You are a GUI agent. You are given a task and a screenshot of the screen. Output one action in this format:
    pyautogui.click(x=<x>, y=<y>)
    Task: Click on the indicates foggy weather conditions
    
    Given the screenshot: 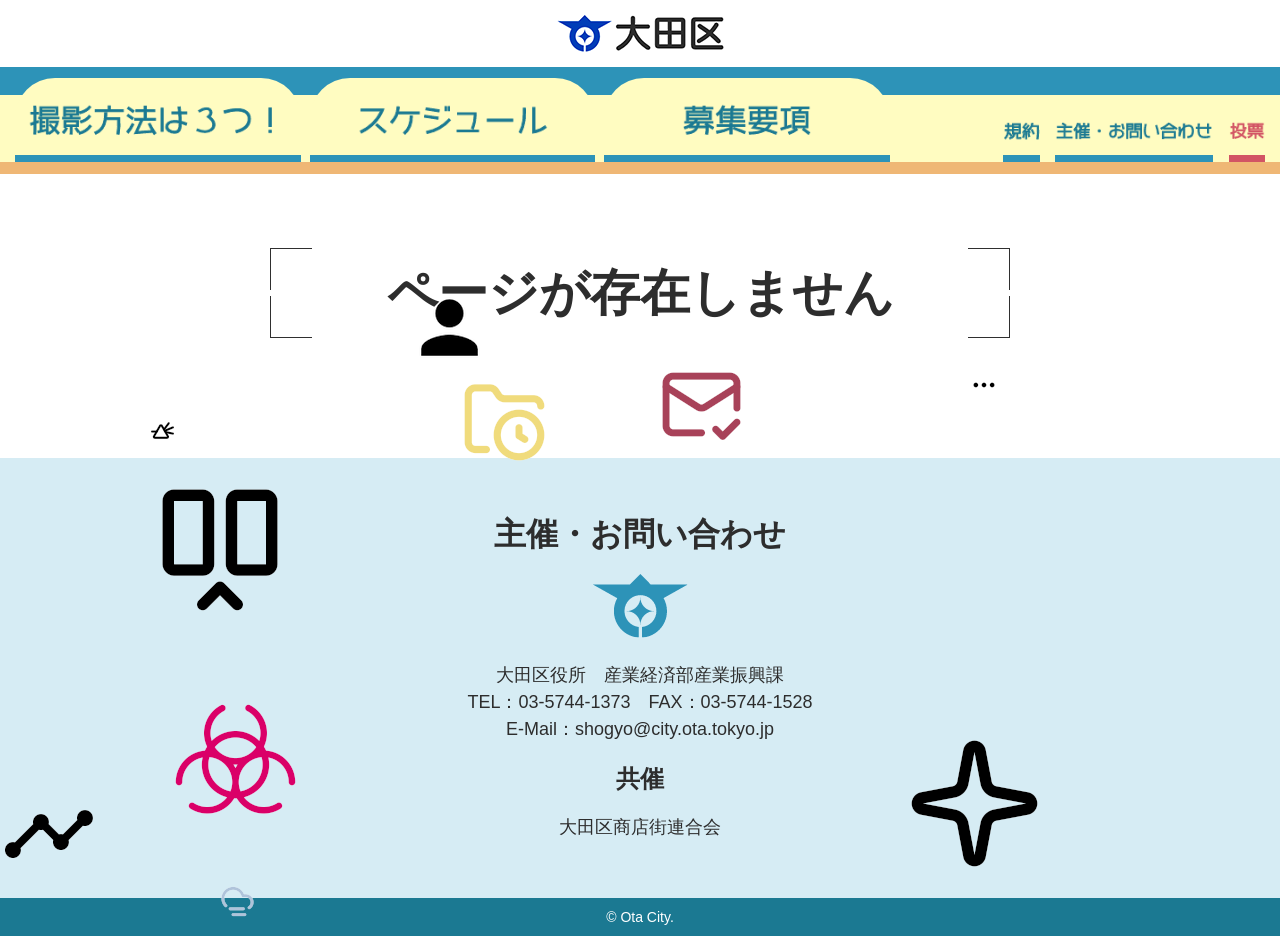 What is the action you would take?
    pyautogui.click(x=237, y=901)
    